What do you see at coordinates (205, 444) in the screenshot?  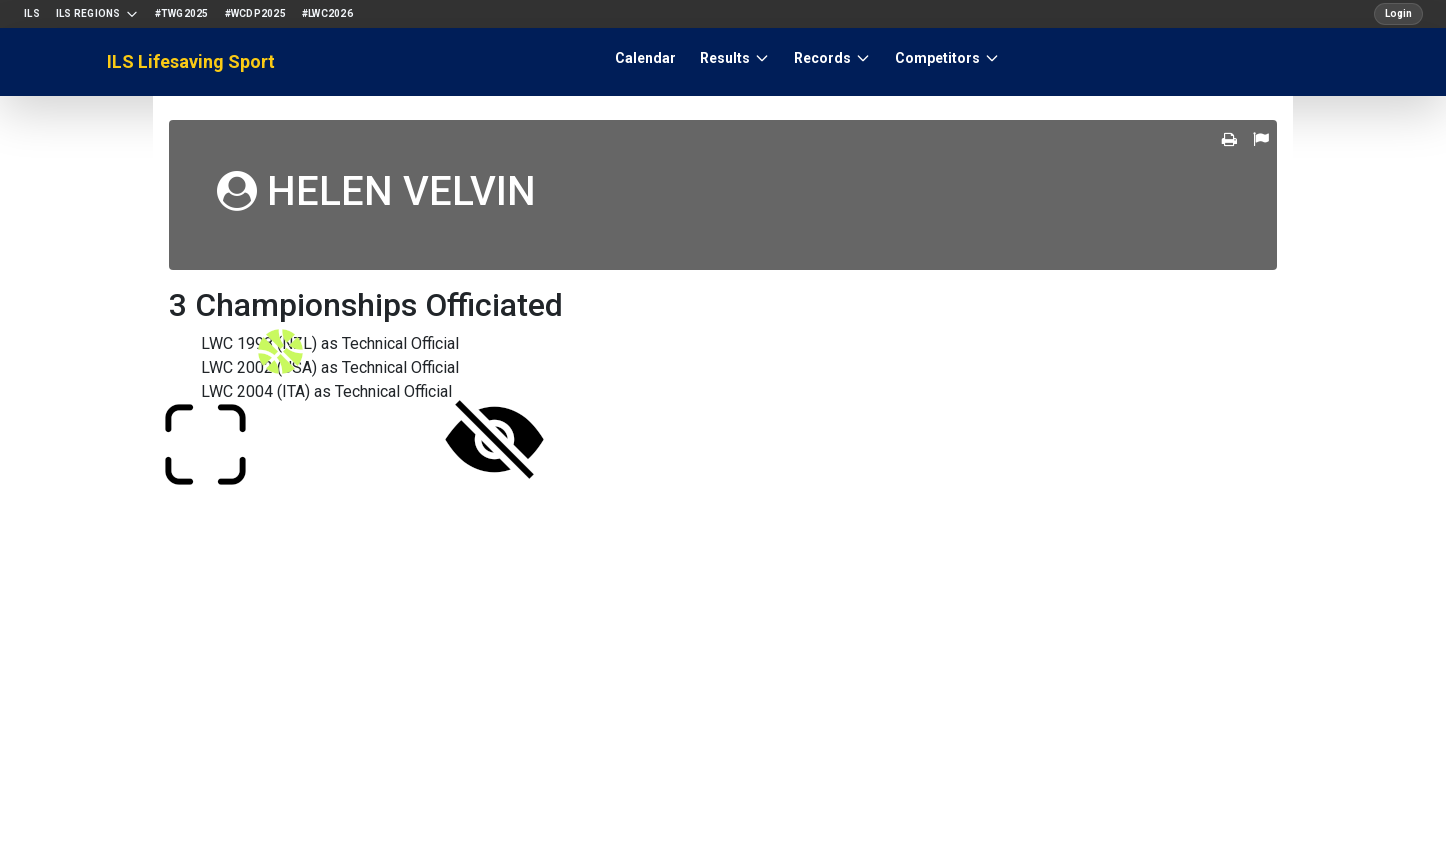 I see `scan a QR code or barcode` at bounding box center [205, 444].